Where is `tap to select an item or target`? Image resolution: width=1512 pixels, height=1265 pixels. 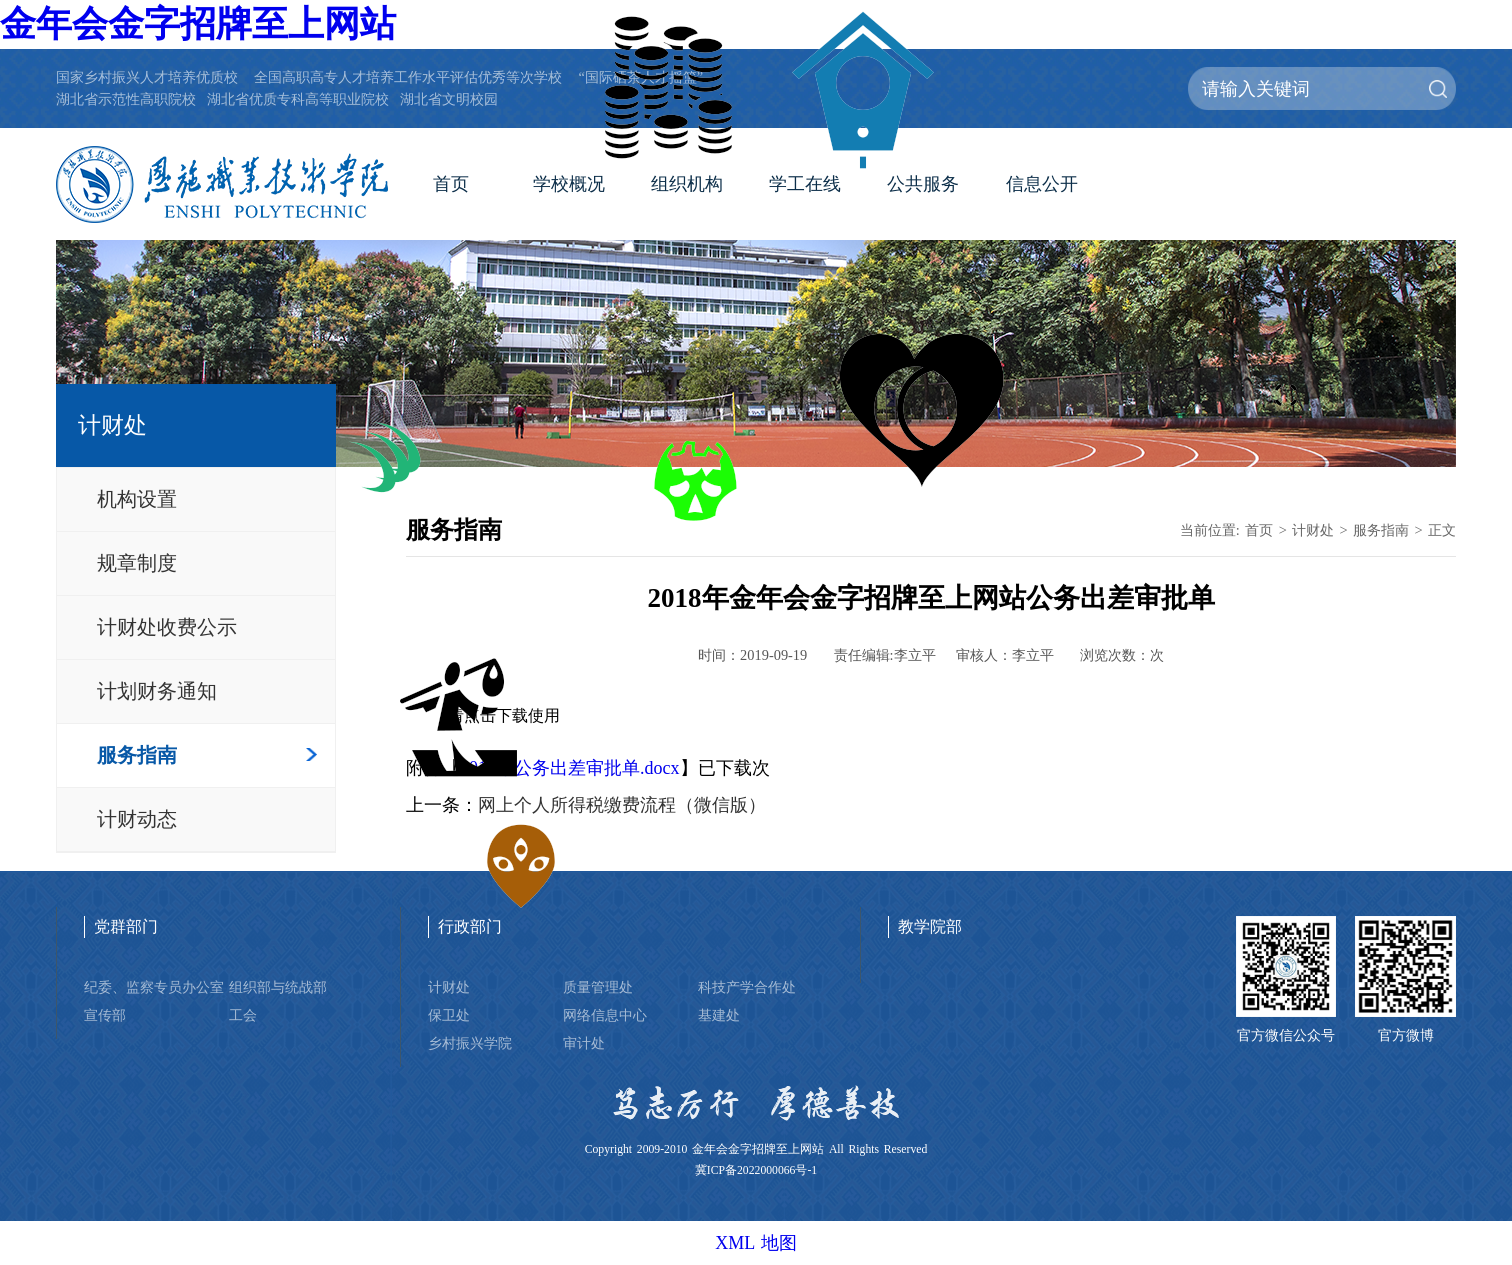 tap to select an item or target is located at coordinates (1286, 395).